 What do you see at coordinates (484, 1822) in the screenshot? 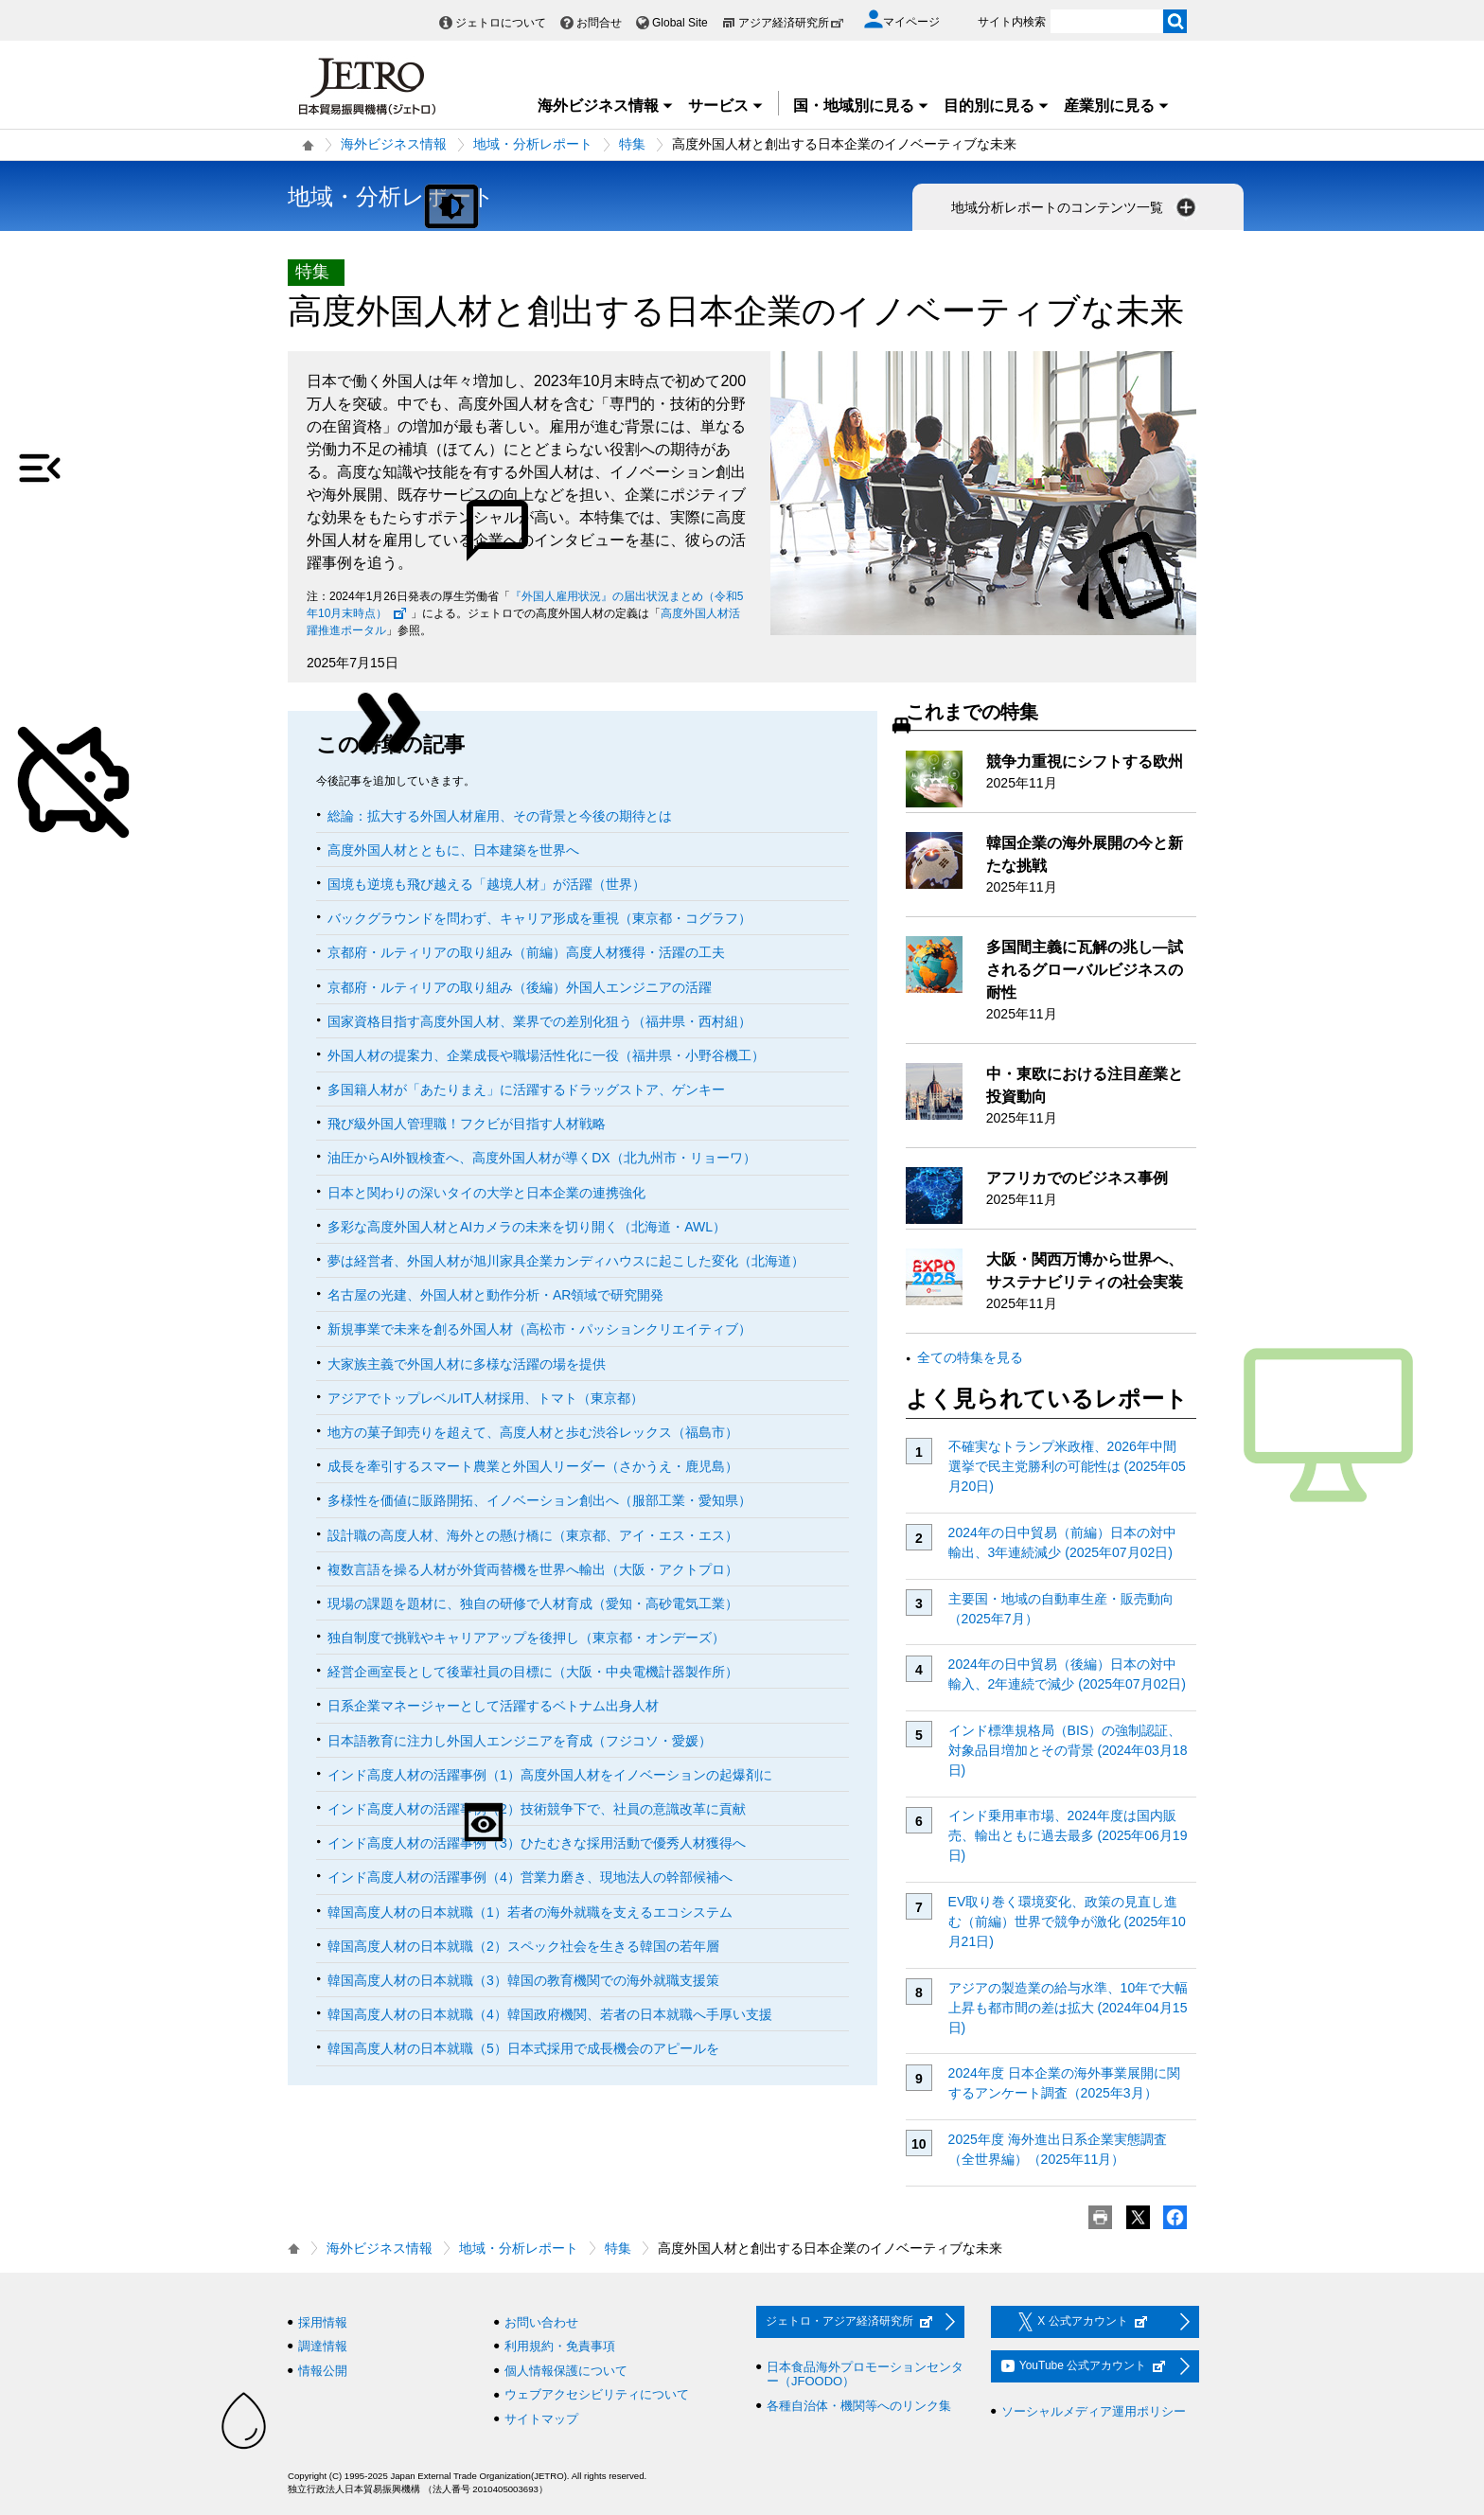
I see `preview file or document before opening` at bounding box center [484, 1822].